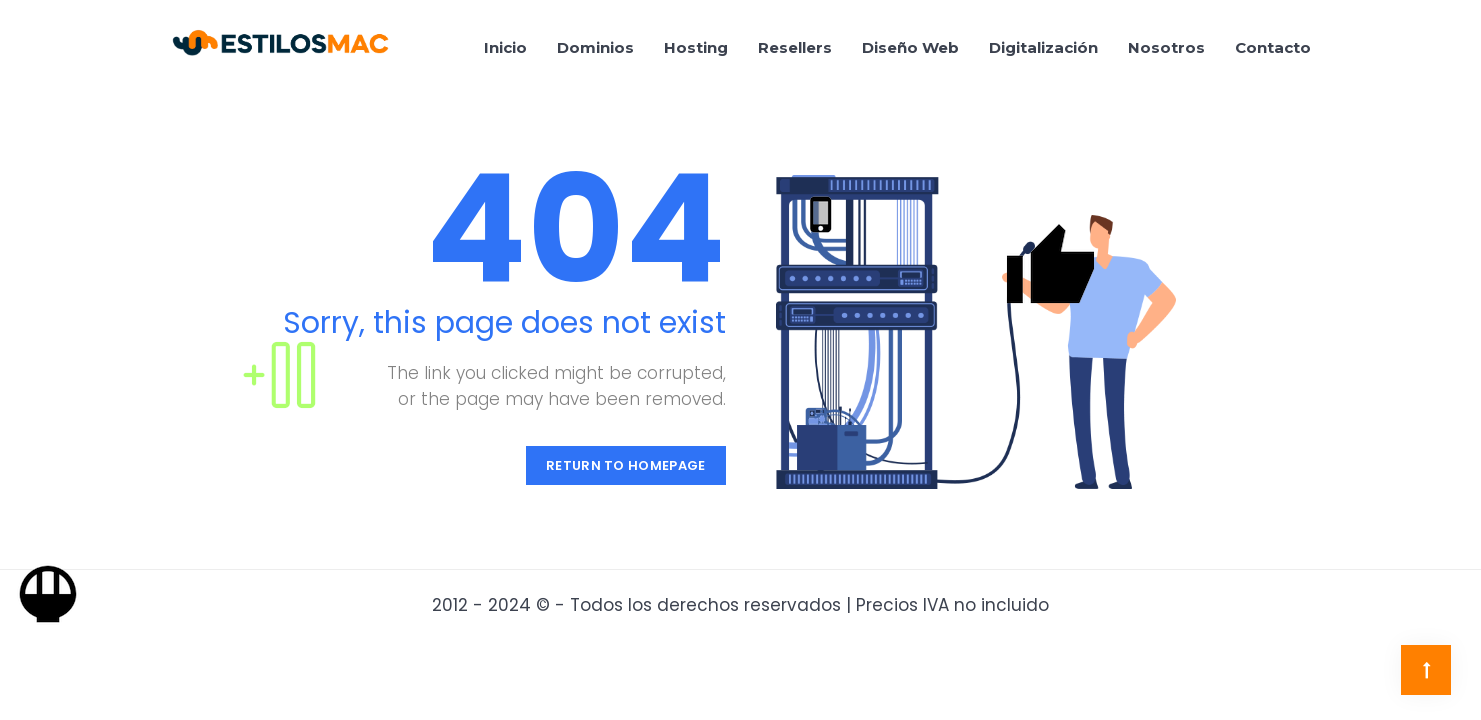 This screenshot has height=720, width=1481. I want to click on indicates mobile device or smartphone, so click(821, 214).